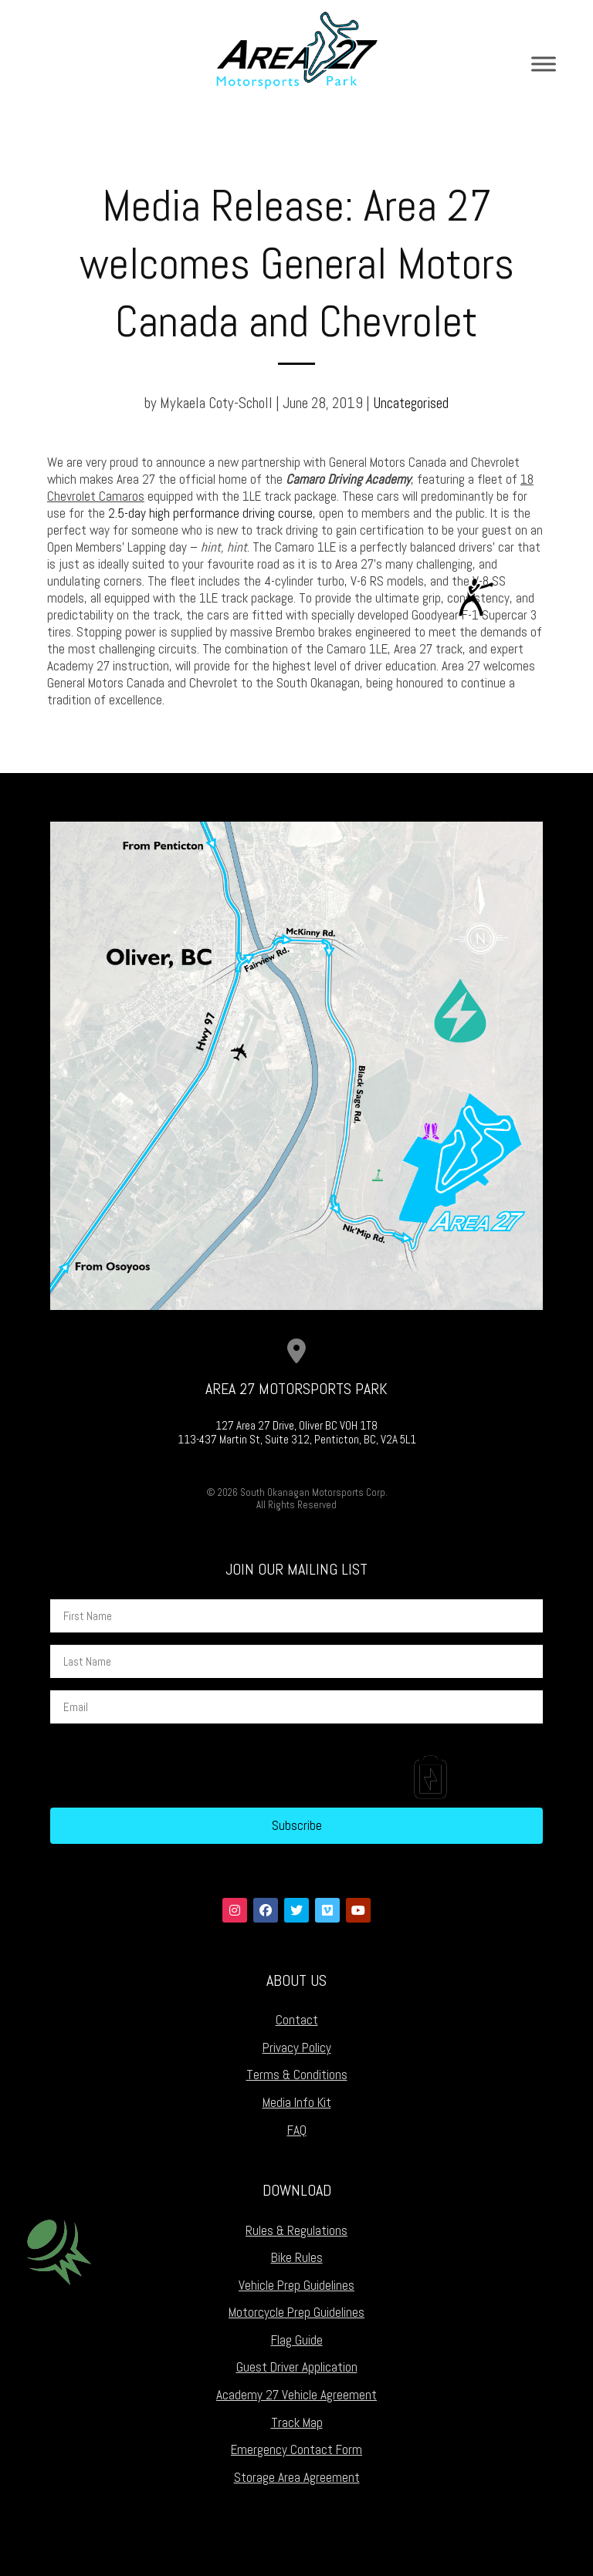 This screenshot has height=2576, width=593. What do you see at coordinates (378, 1175) in the screenshot?
I see `access game controls or gaming mode` at bounding box center [378, 1175].